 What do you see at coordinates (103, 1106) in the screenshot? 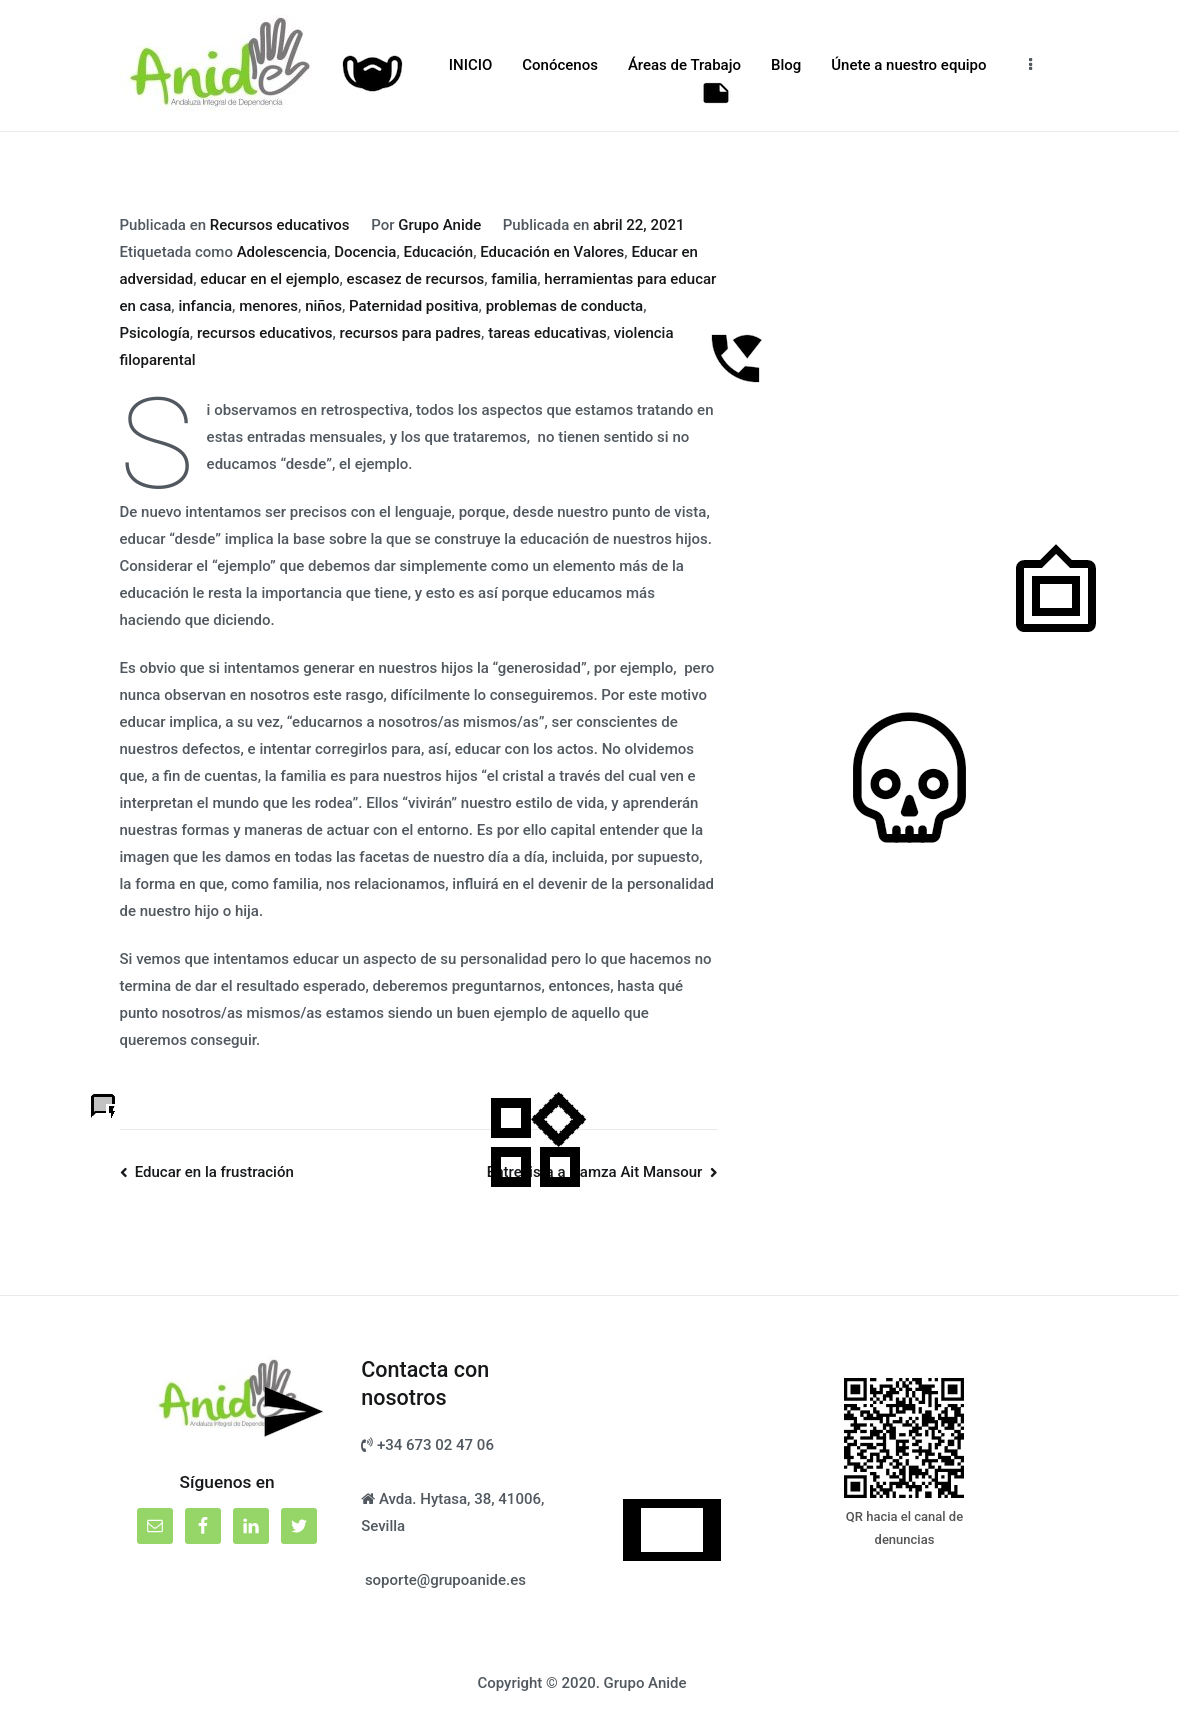
I see `send a quick reply to a message` at bounding box center [103, 1106].